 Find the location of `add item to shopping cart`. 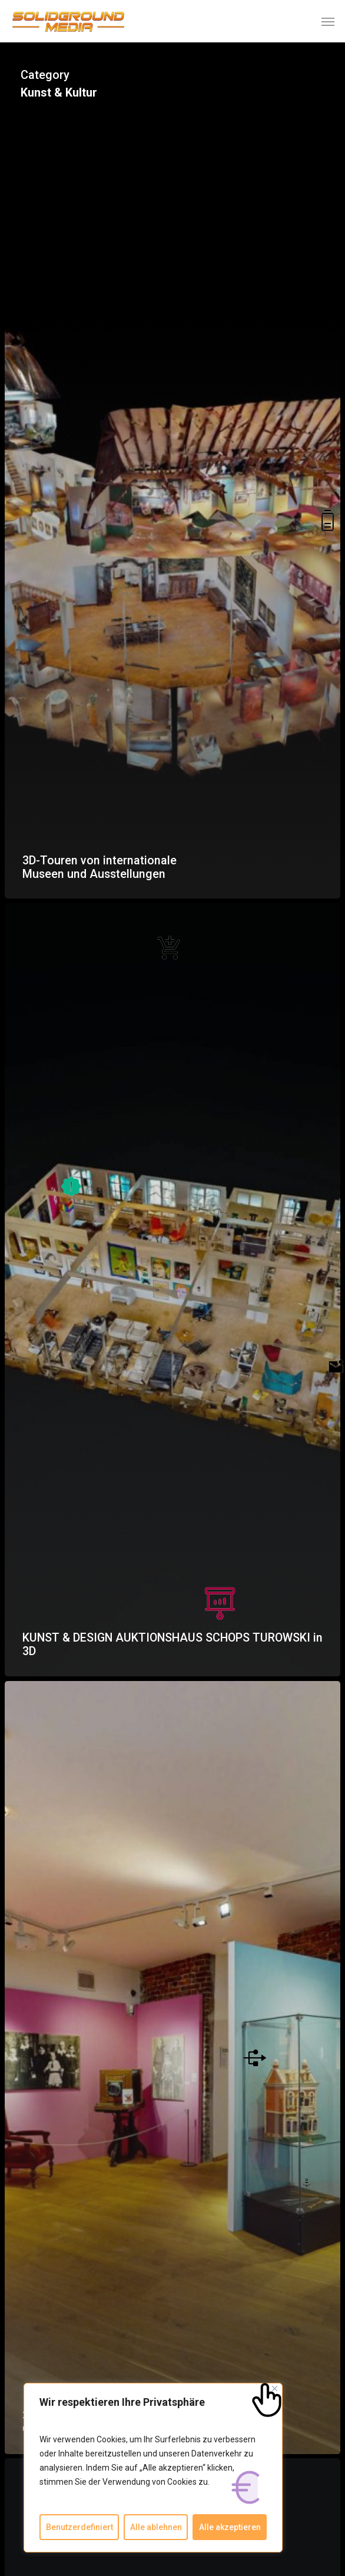

add item to shopping cart is located at coordinates (170, 948).